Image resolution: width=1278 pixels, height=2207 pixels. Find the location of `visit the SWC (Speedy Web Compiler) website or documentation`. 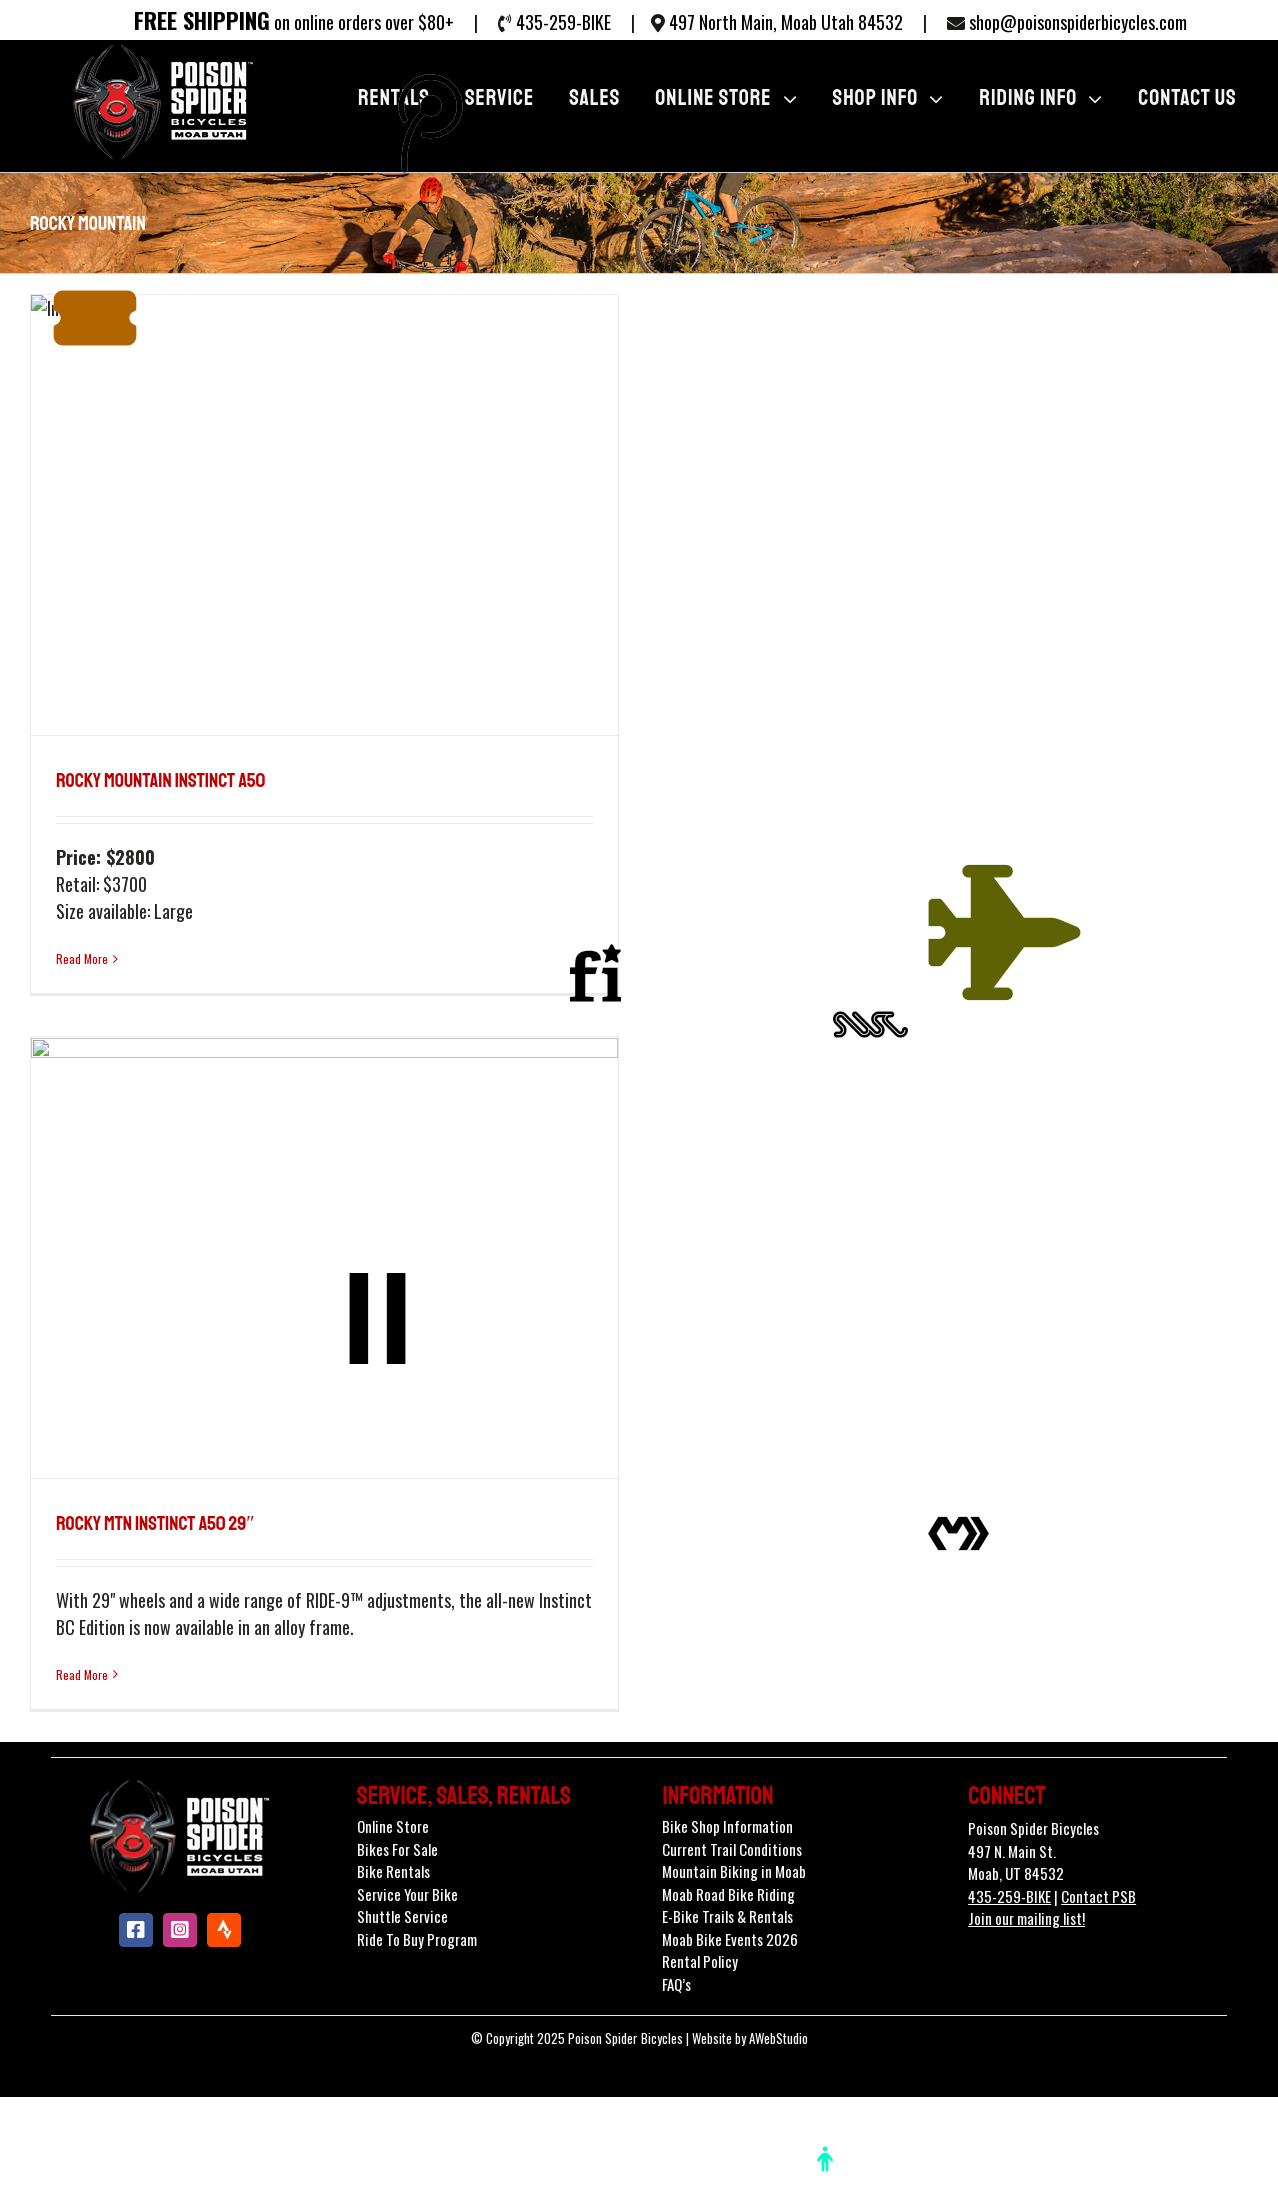

visit the SWC (Speedy Web Compiler) website or documentation is located at coordinates (870, 1024).